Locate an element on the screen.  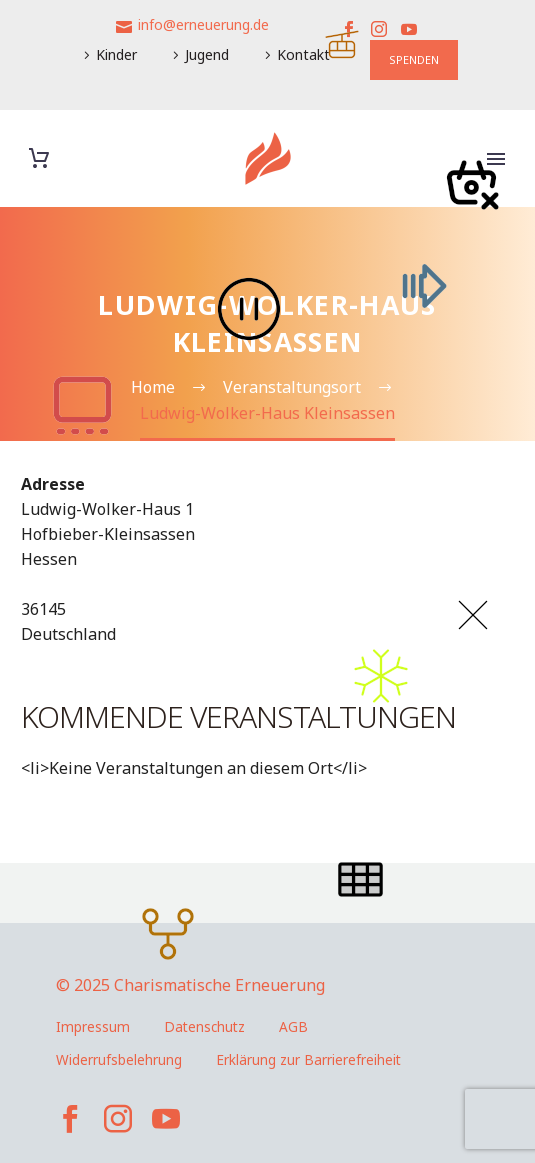
fork a repository or branch is located at coordinates (168, 934).